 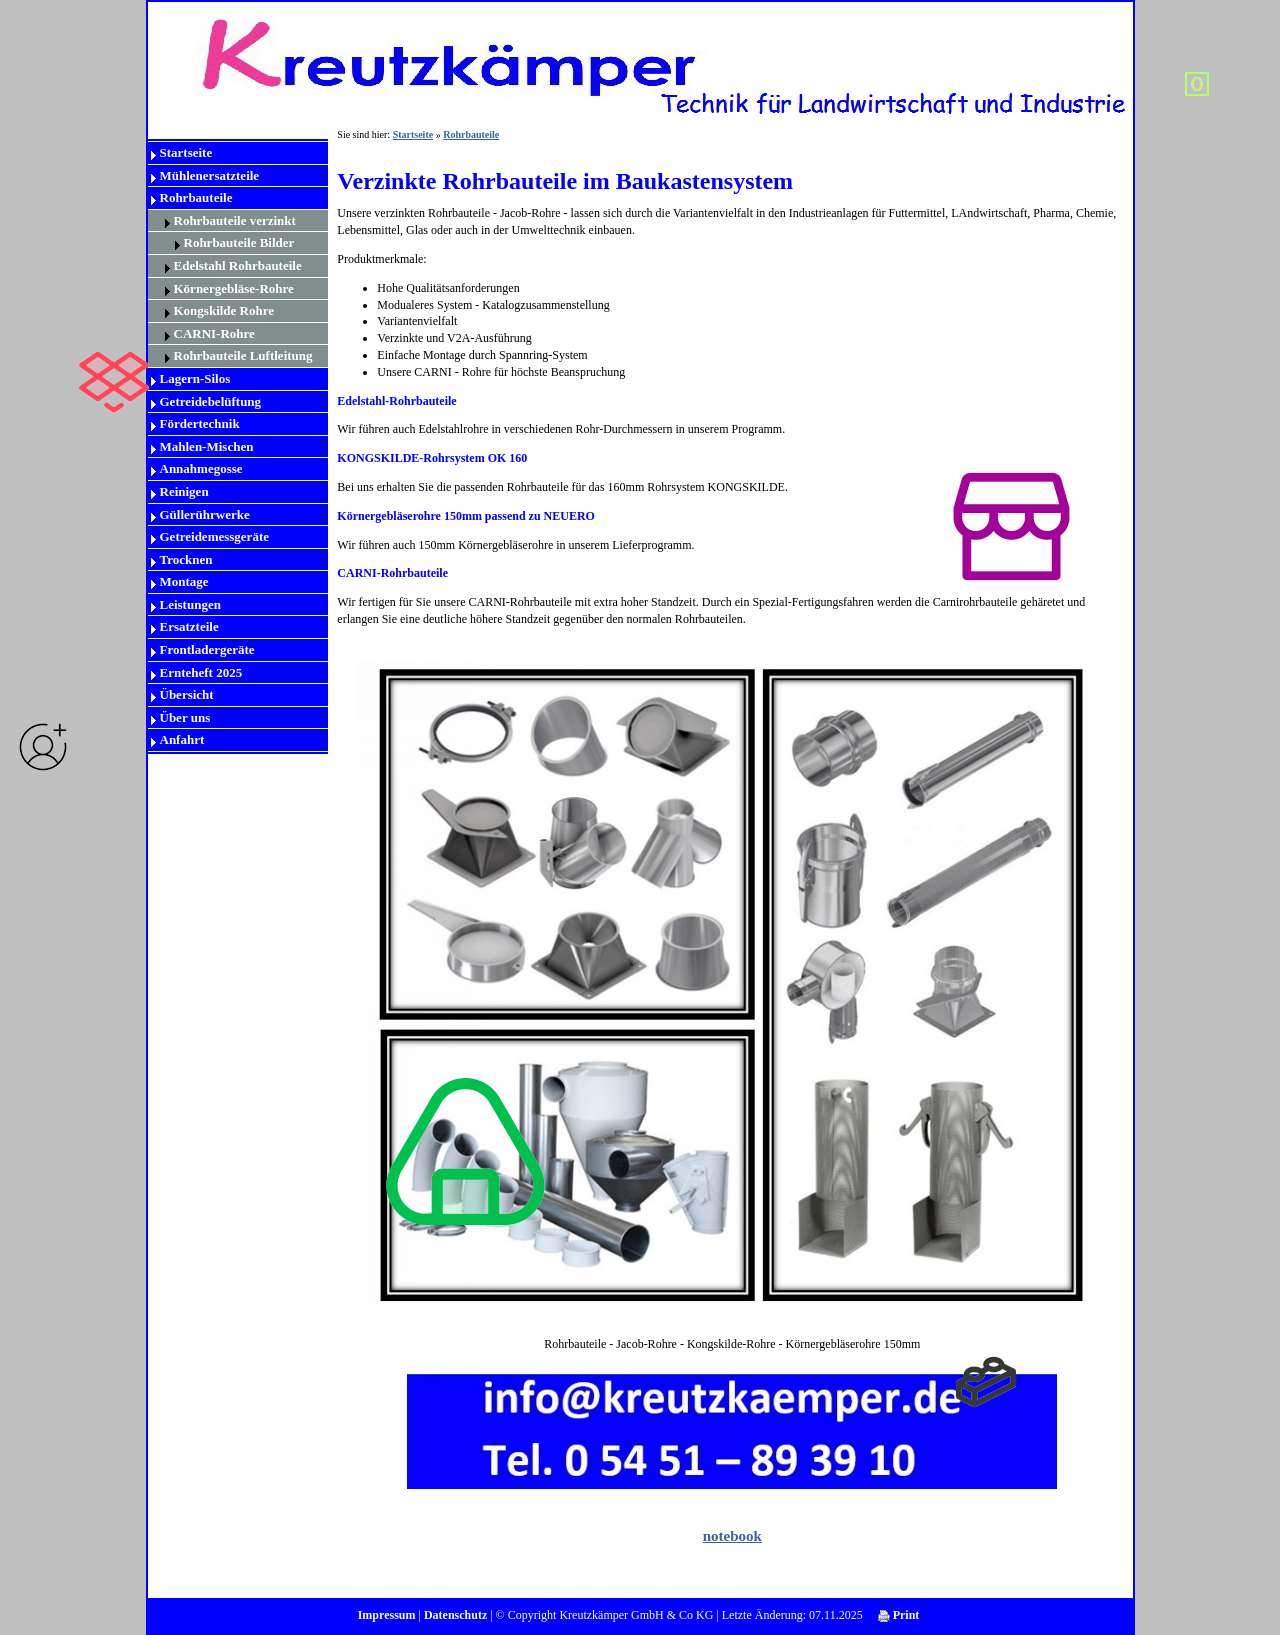 I want to click on indicates zero or null value, so click(x=1197, y=84).